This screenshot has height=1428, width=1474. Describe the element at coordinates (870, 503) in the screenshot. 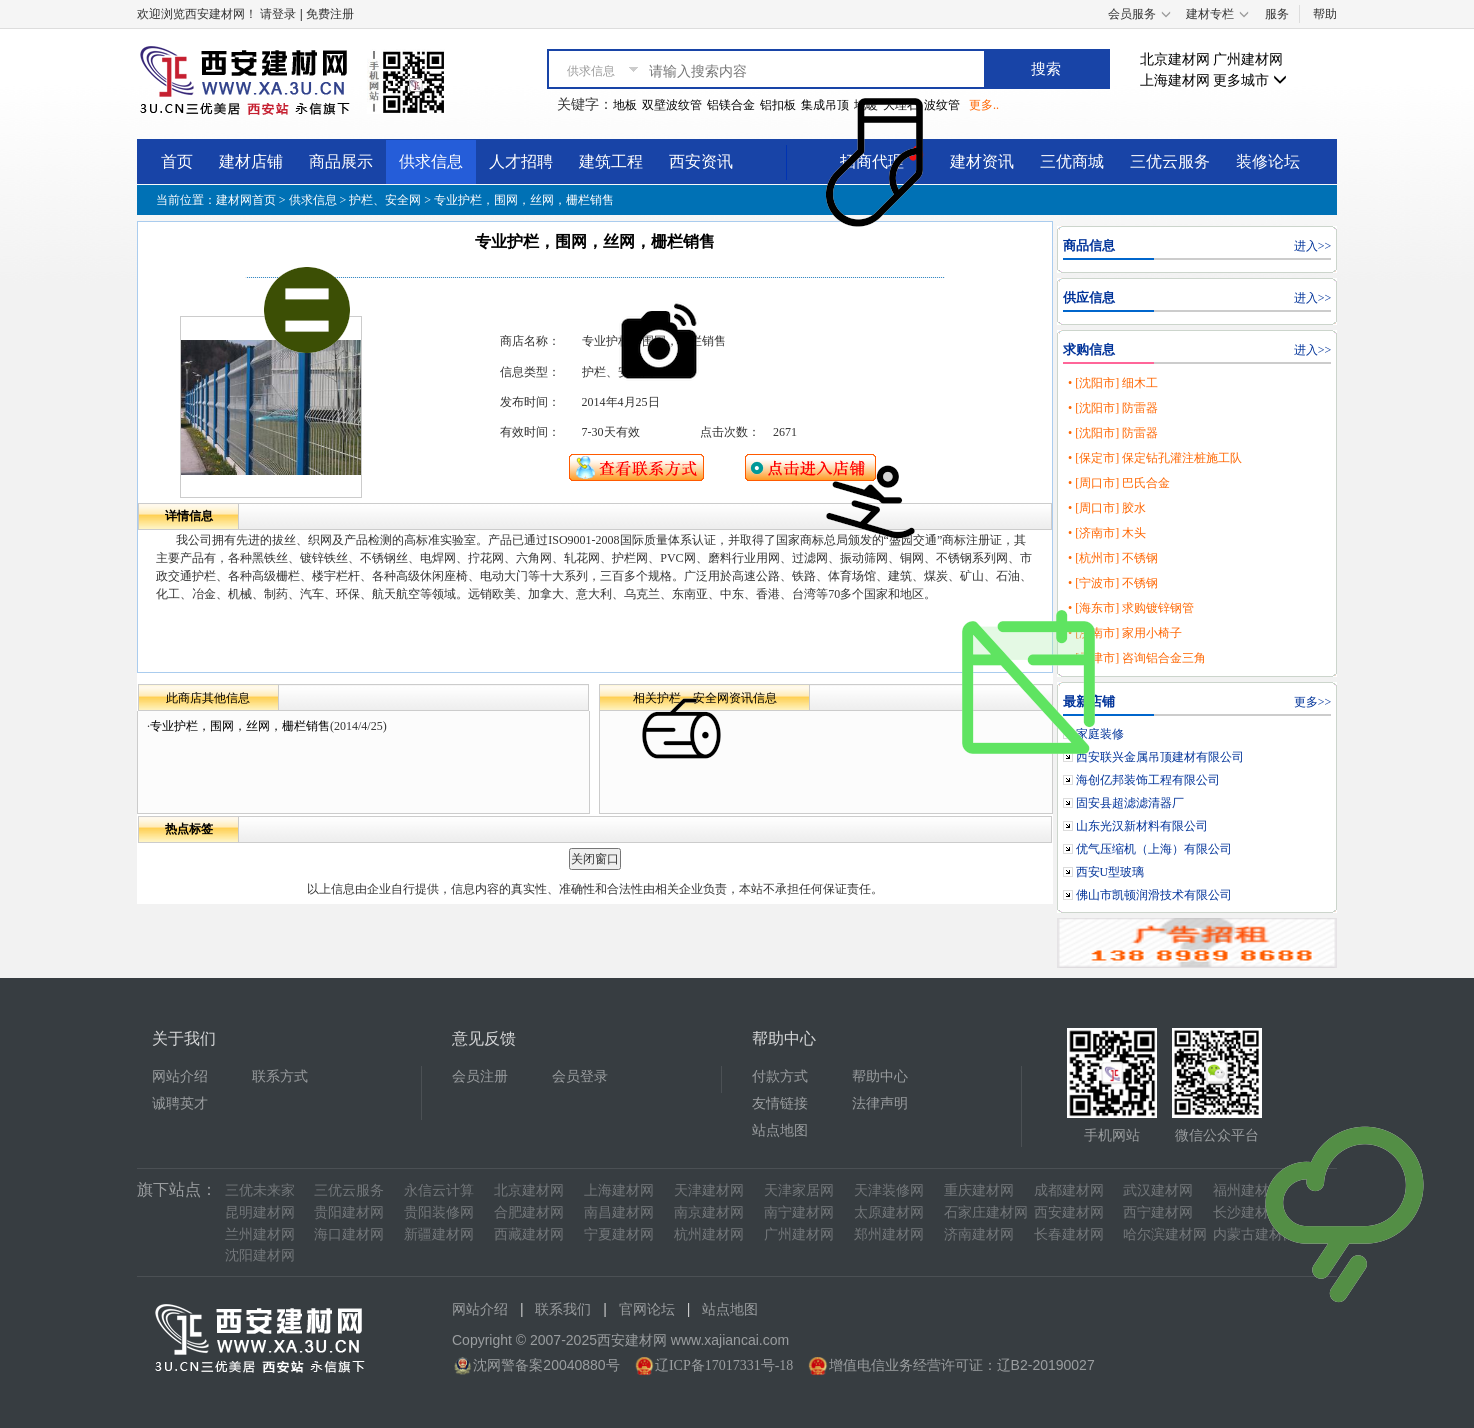

I see `access skiing or winter sports activities` at that location.